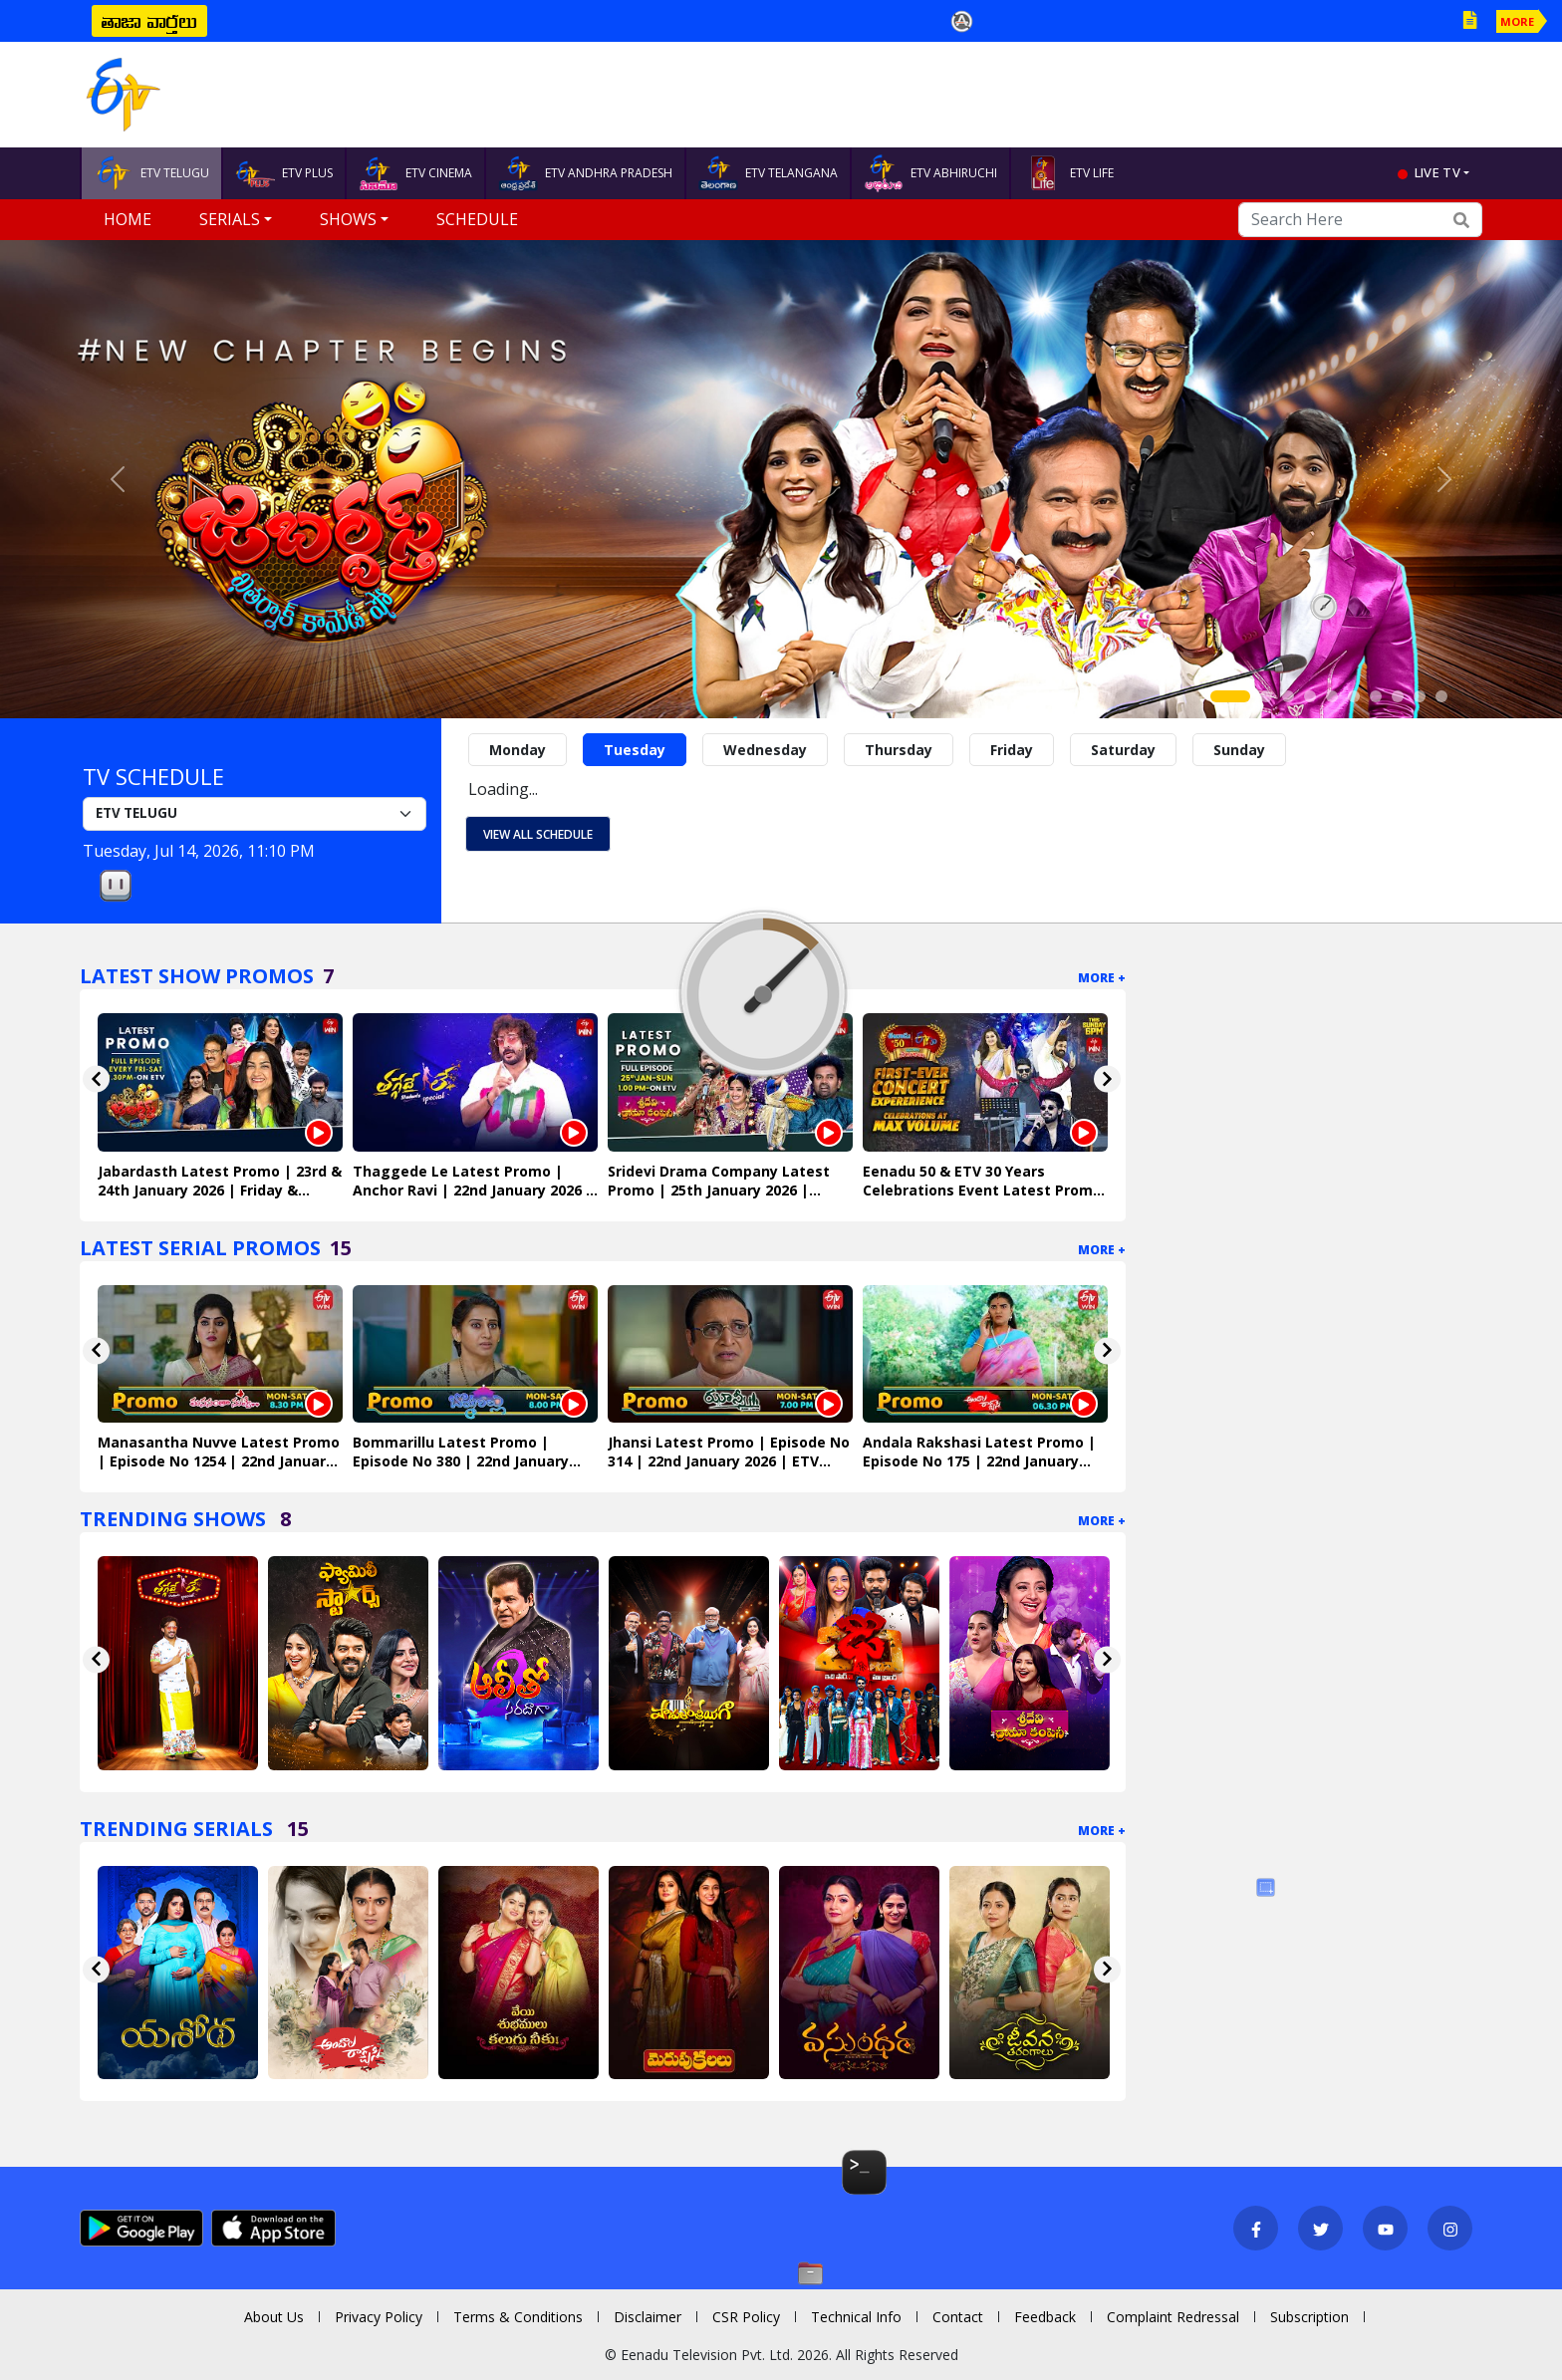 This screenshot has height=2380, width=1562. I want to click on open the software update manager, so click(961, 21).